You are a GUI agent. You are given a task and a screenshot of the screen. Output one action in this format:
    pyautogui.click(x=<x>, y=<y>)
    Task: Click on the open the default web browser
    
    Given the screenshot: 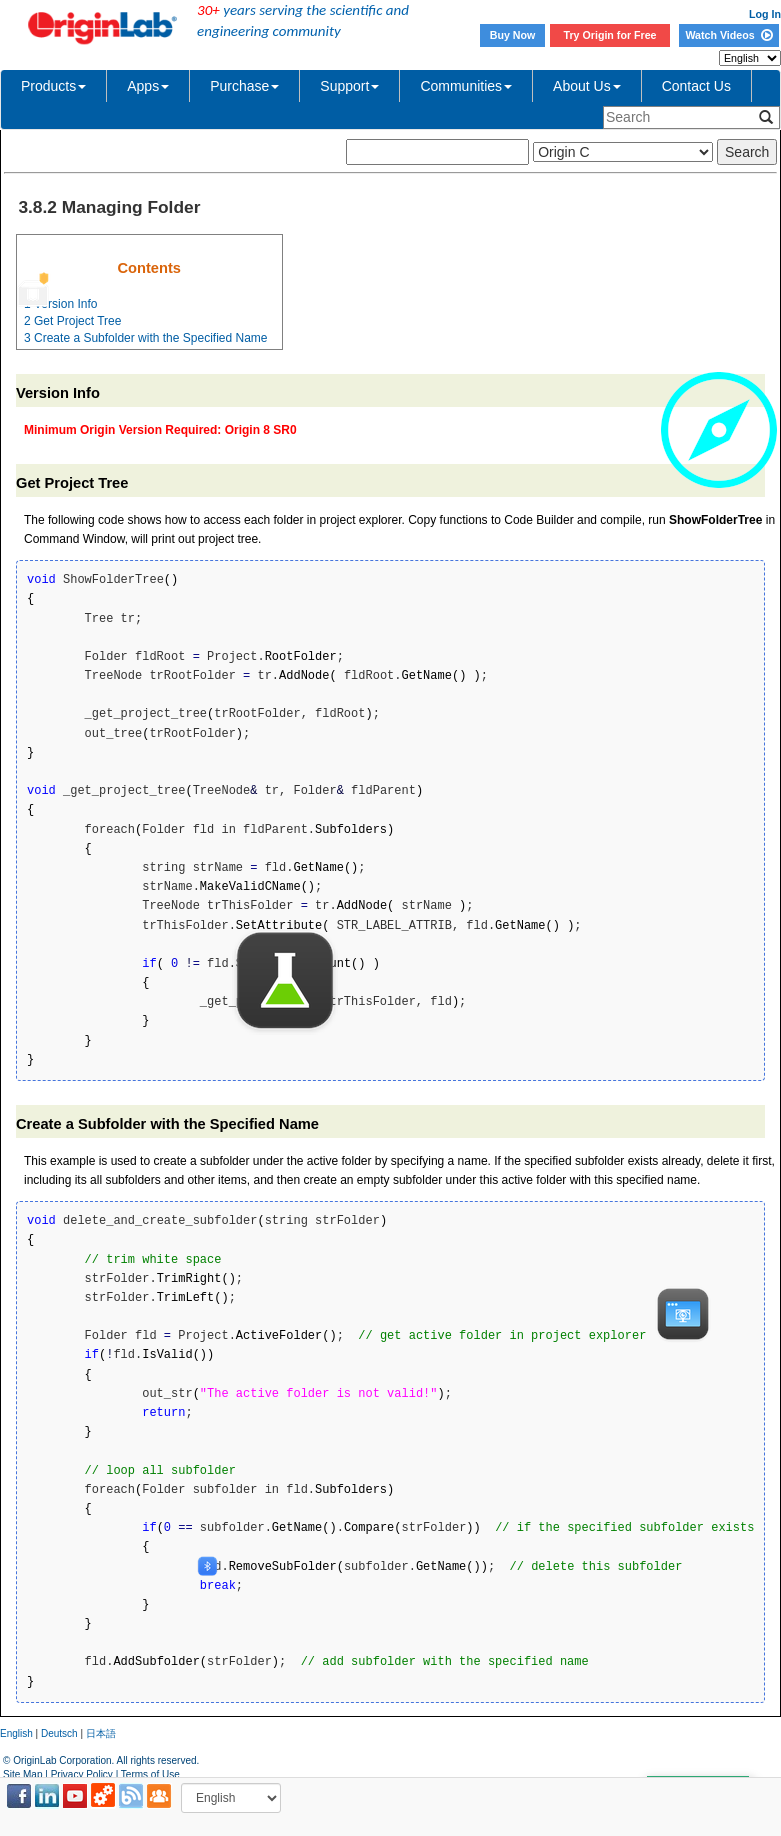 What is the action you would take?
    pyautogui.click(x=719, y=430)
    